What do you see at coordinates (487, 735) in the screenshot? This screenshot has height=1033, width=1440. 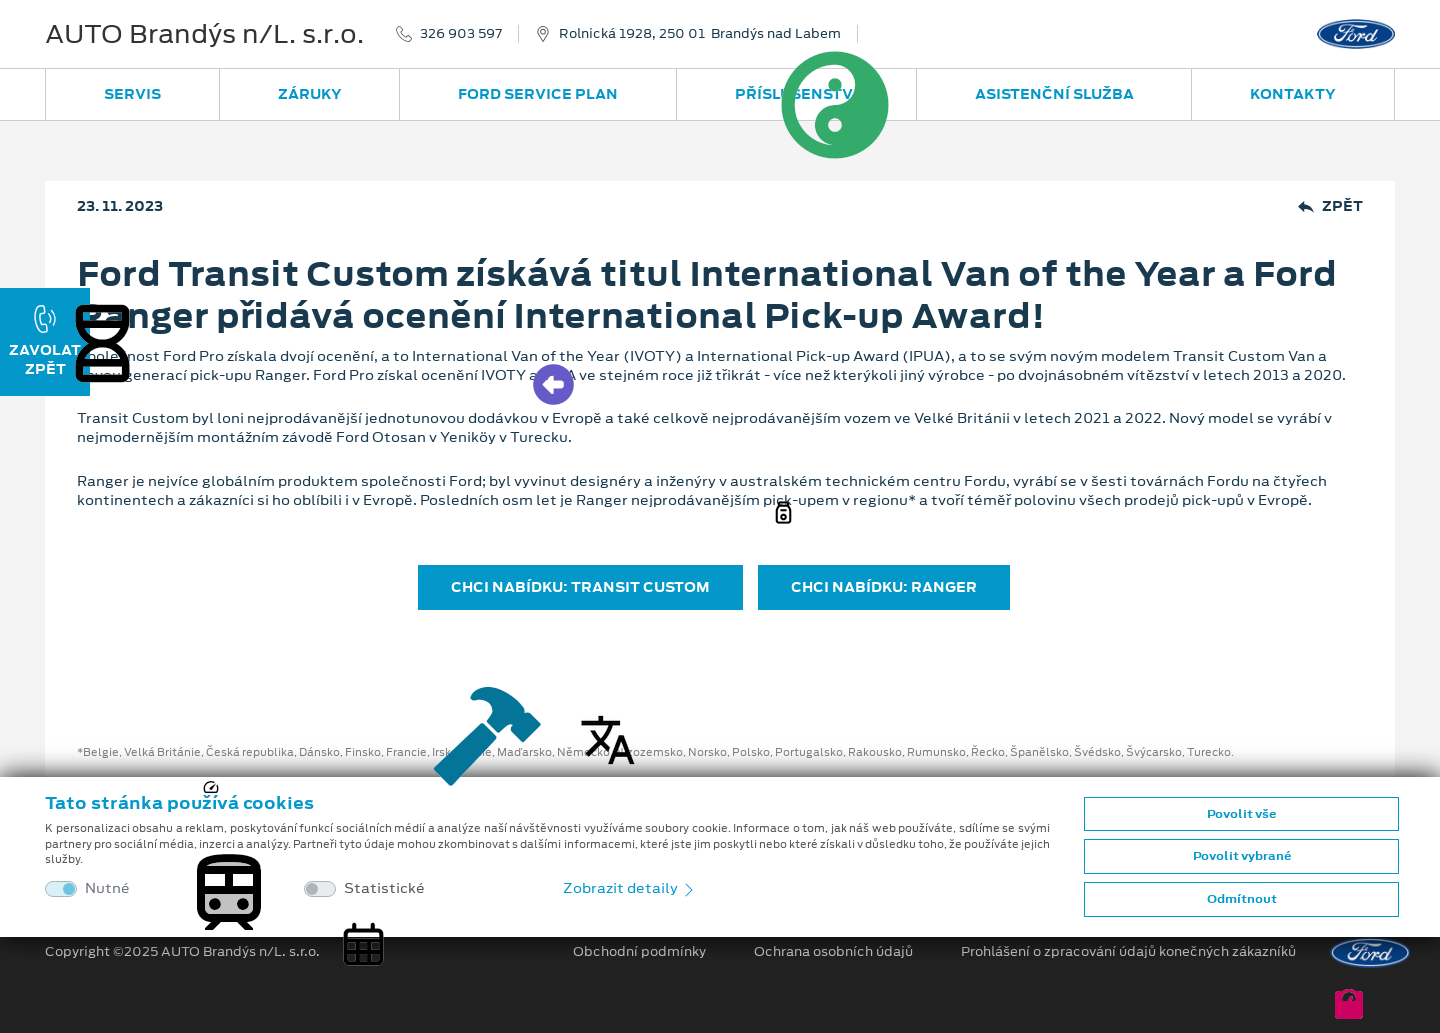 I see `access tools or settings` at bounding box center [487, 735].